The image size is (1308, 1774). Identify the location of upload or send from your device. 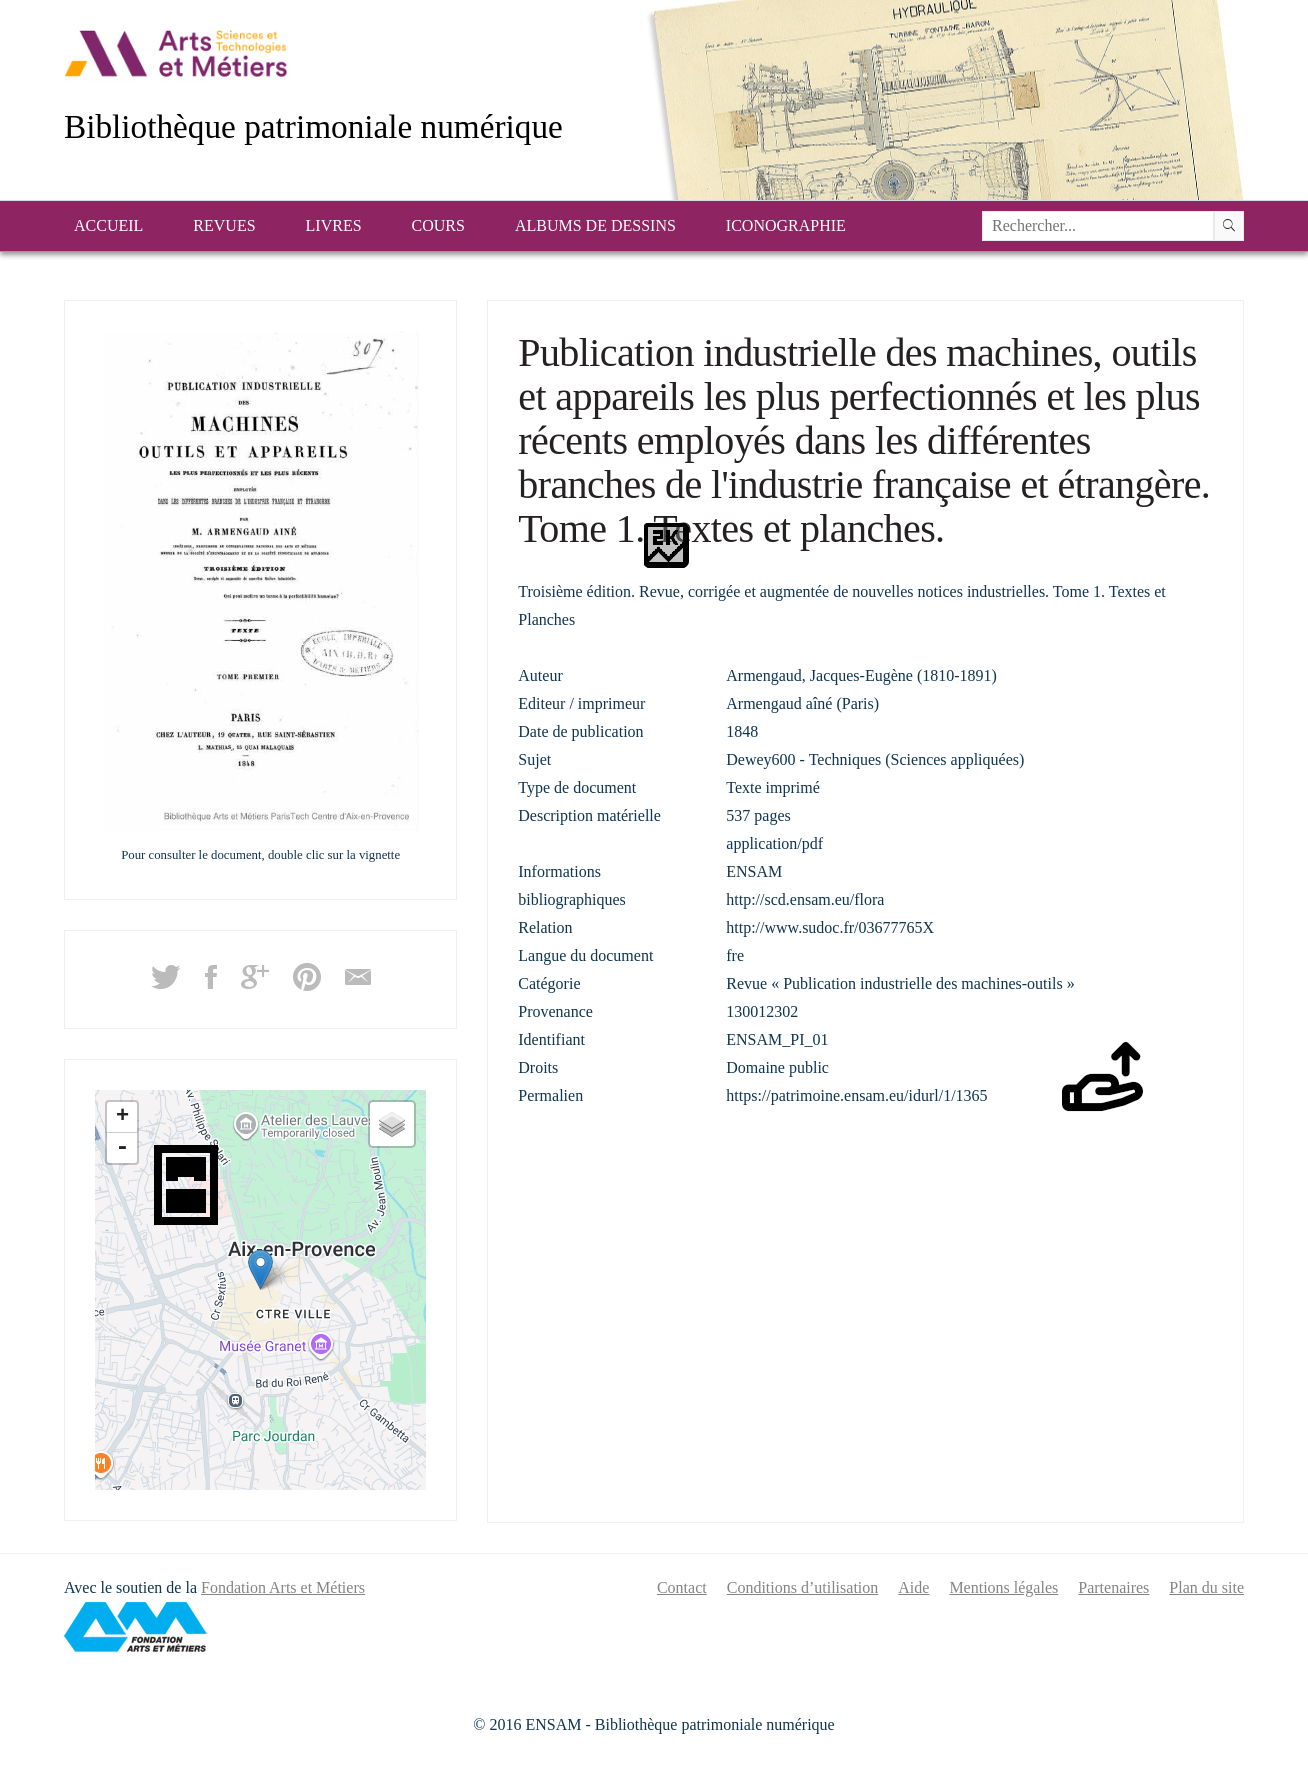
(1104, 1080).